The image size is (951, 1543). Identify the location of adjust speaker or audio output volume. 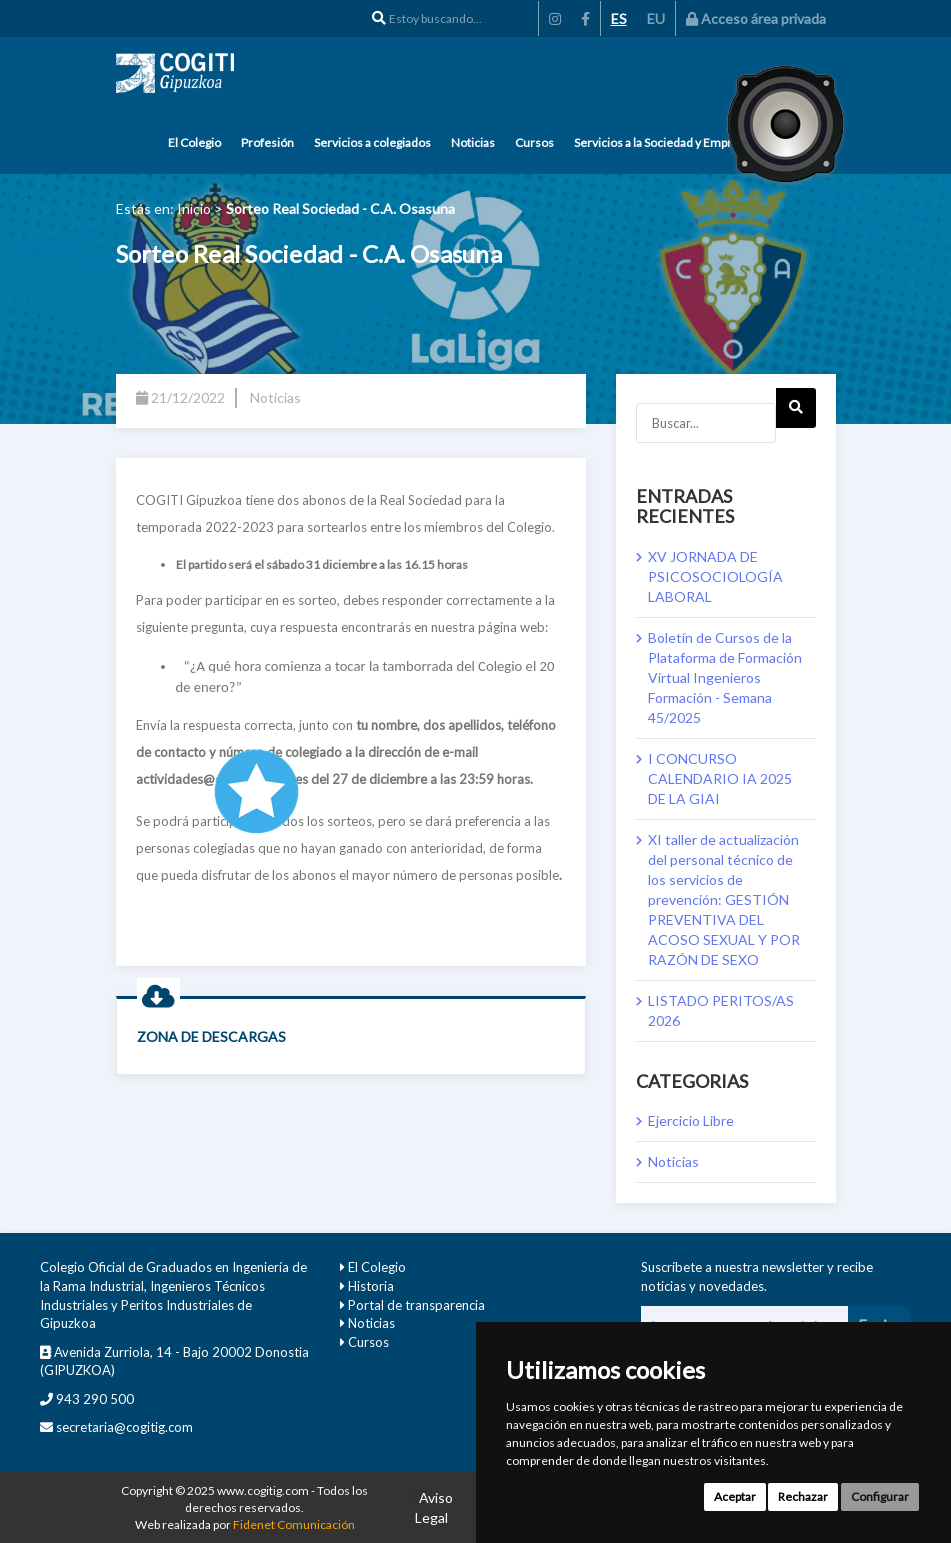
(785, 123).